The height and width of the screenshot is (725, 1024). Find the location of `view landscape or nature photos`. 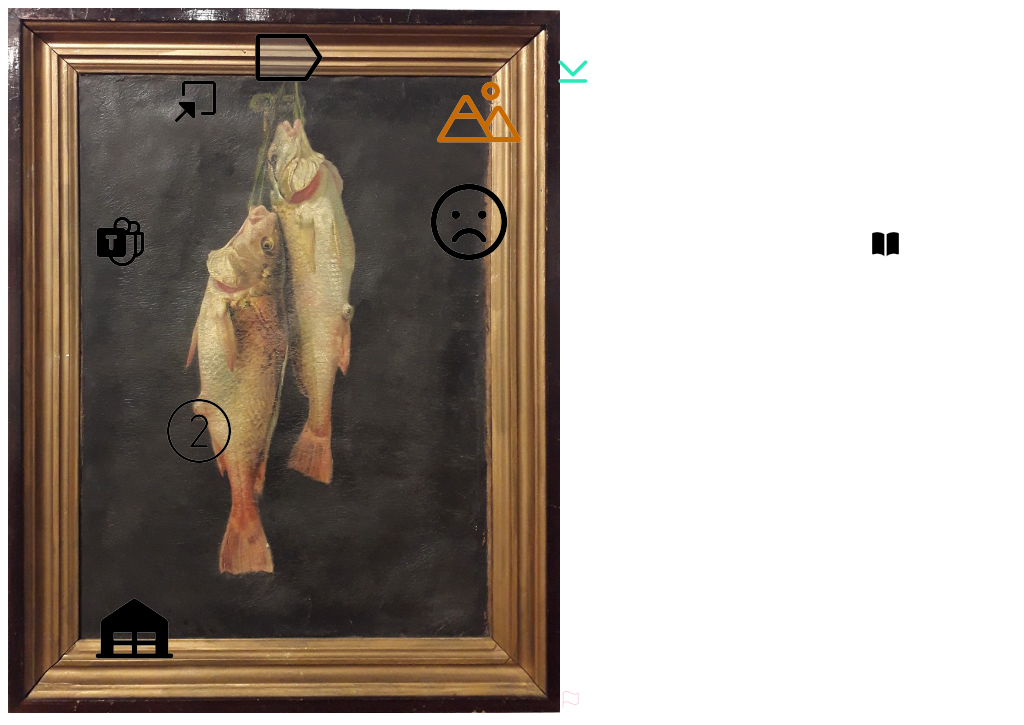

view landscape or nature photos is located at coordinates (479, 116).